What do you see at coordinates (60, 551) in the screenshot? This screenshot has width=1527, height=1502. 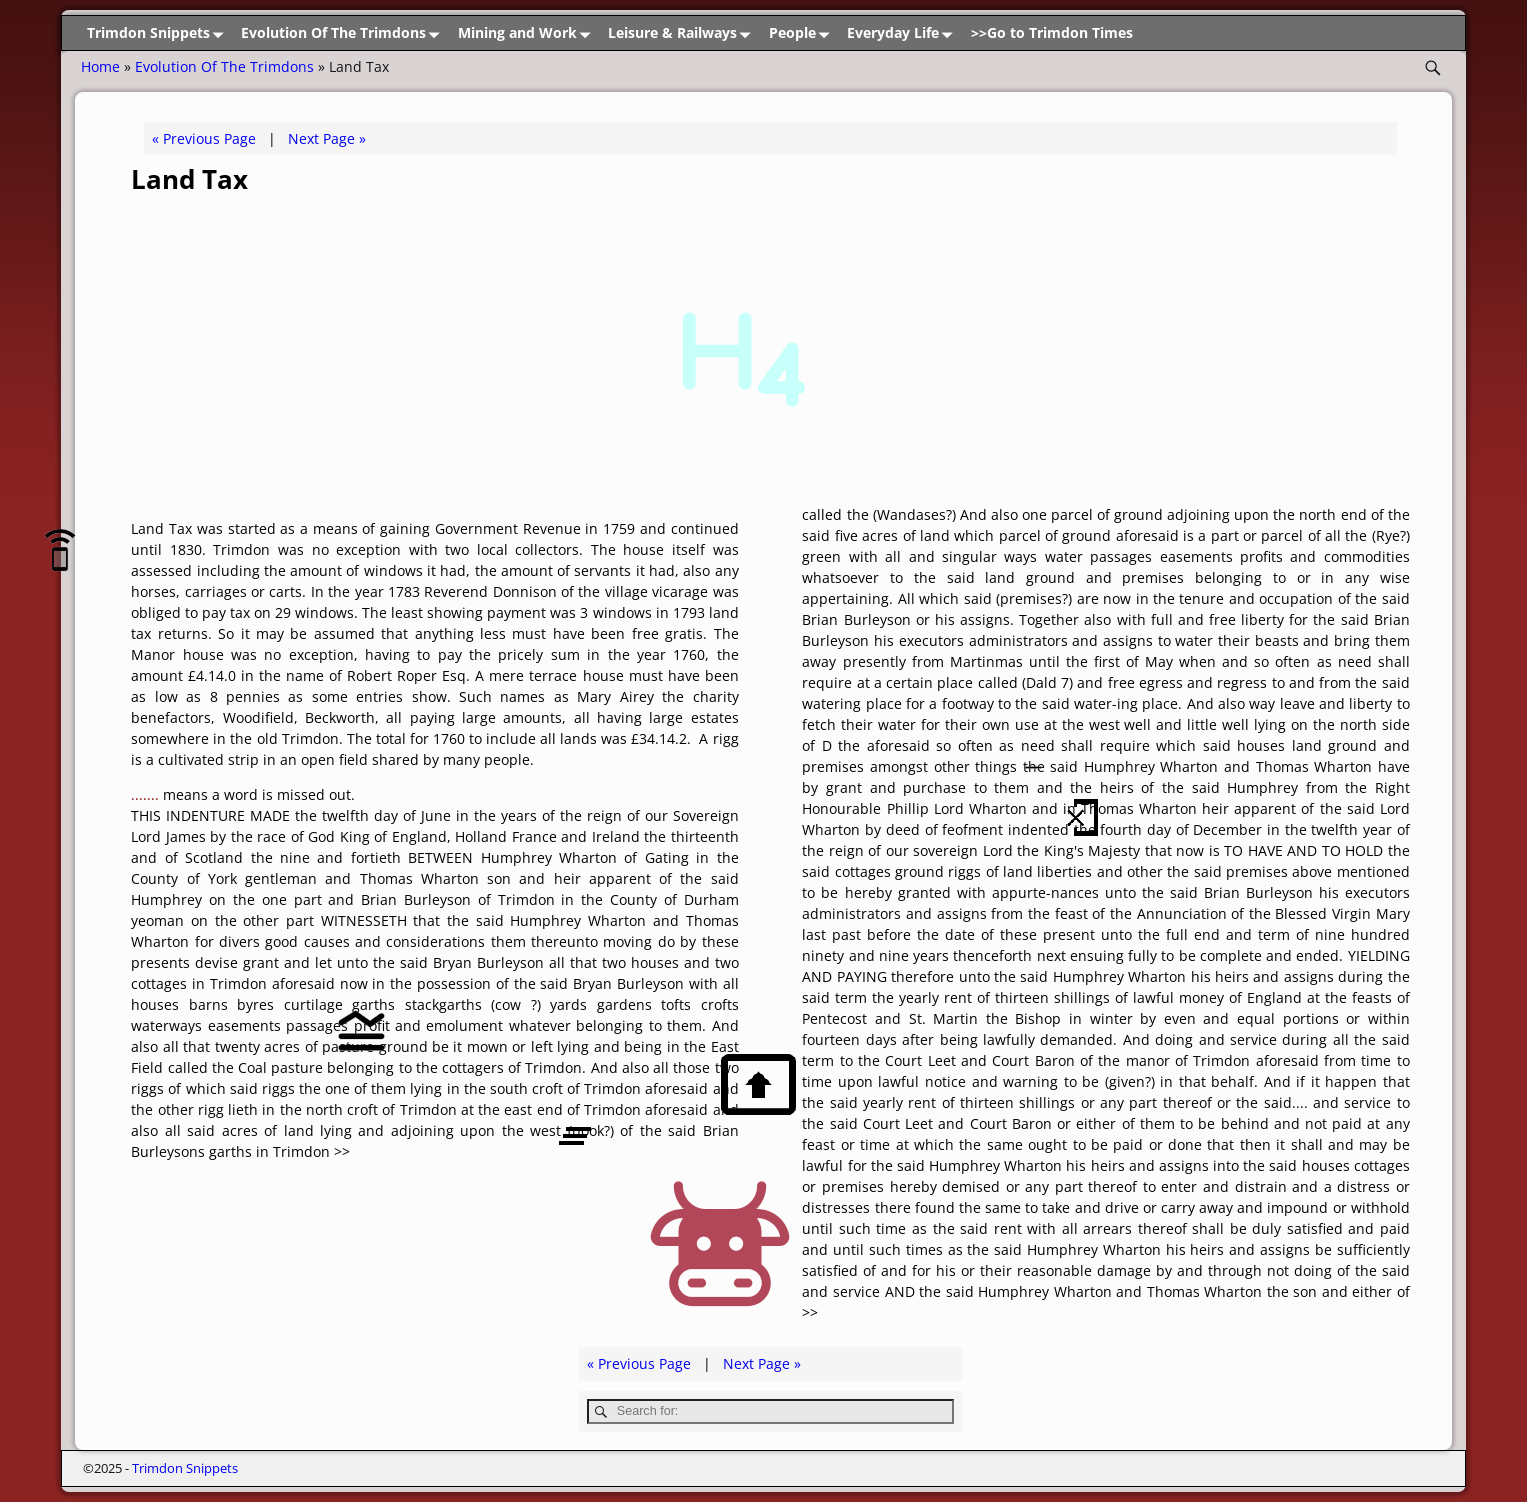 I see `enable speakerphone during a call` at bounding box center [60, 551].